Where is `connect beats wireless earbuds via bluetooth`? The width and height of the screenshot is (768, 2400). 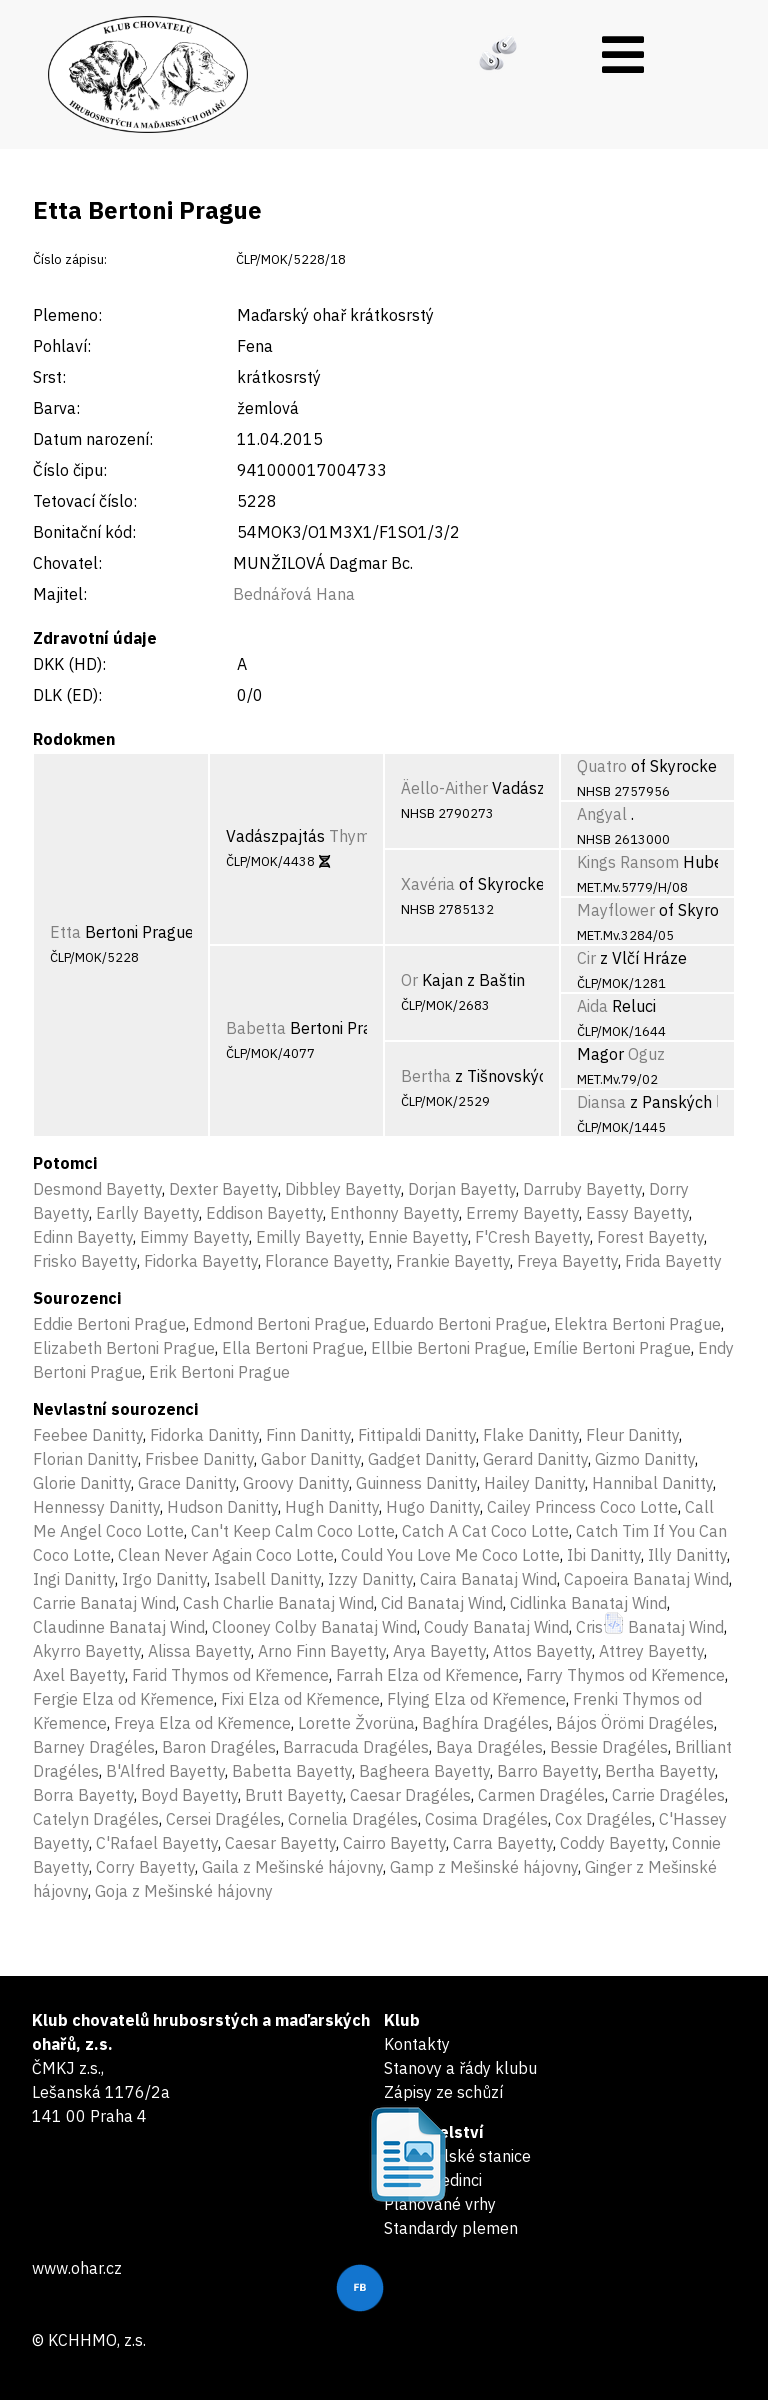
connect beats wireless earbuds via bluetooth is located at coordinates (498, 53).